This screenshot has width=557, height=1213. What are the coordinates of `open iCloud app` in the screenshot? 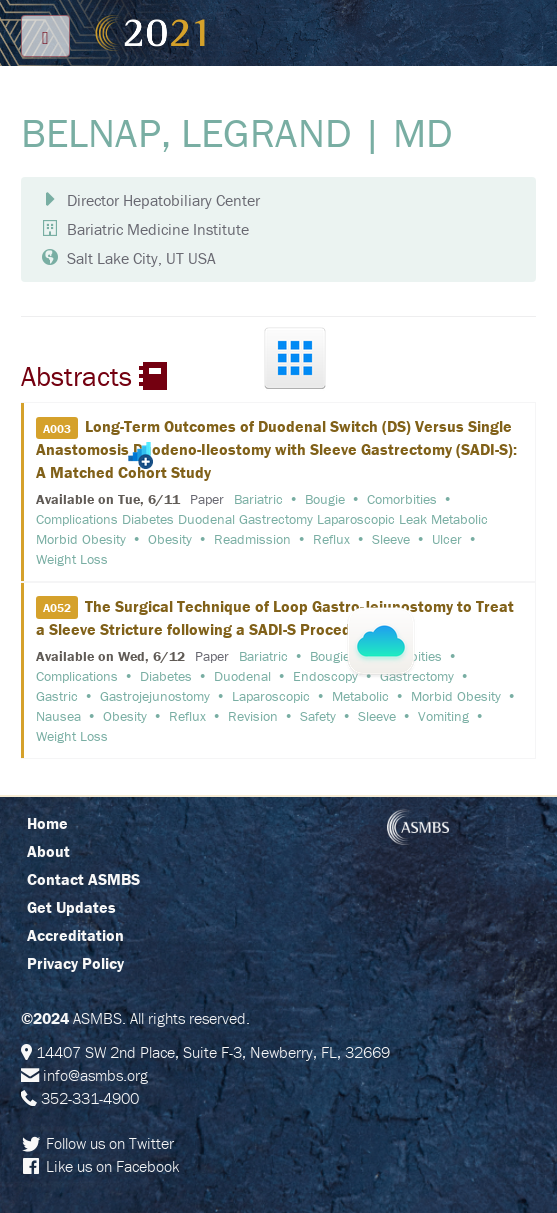 It's located at (381, 641).